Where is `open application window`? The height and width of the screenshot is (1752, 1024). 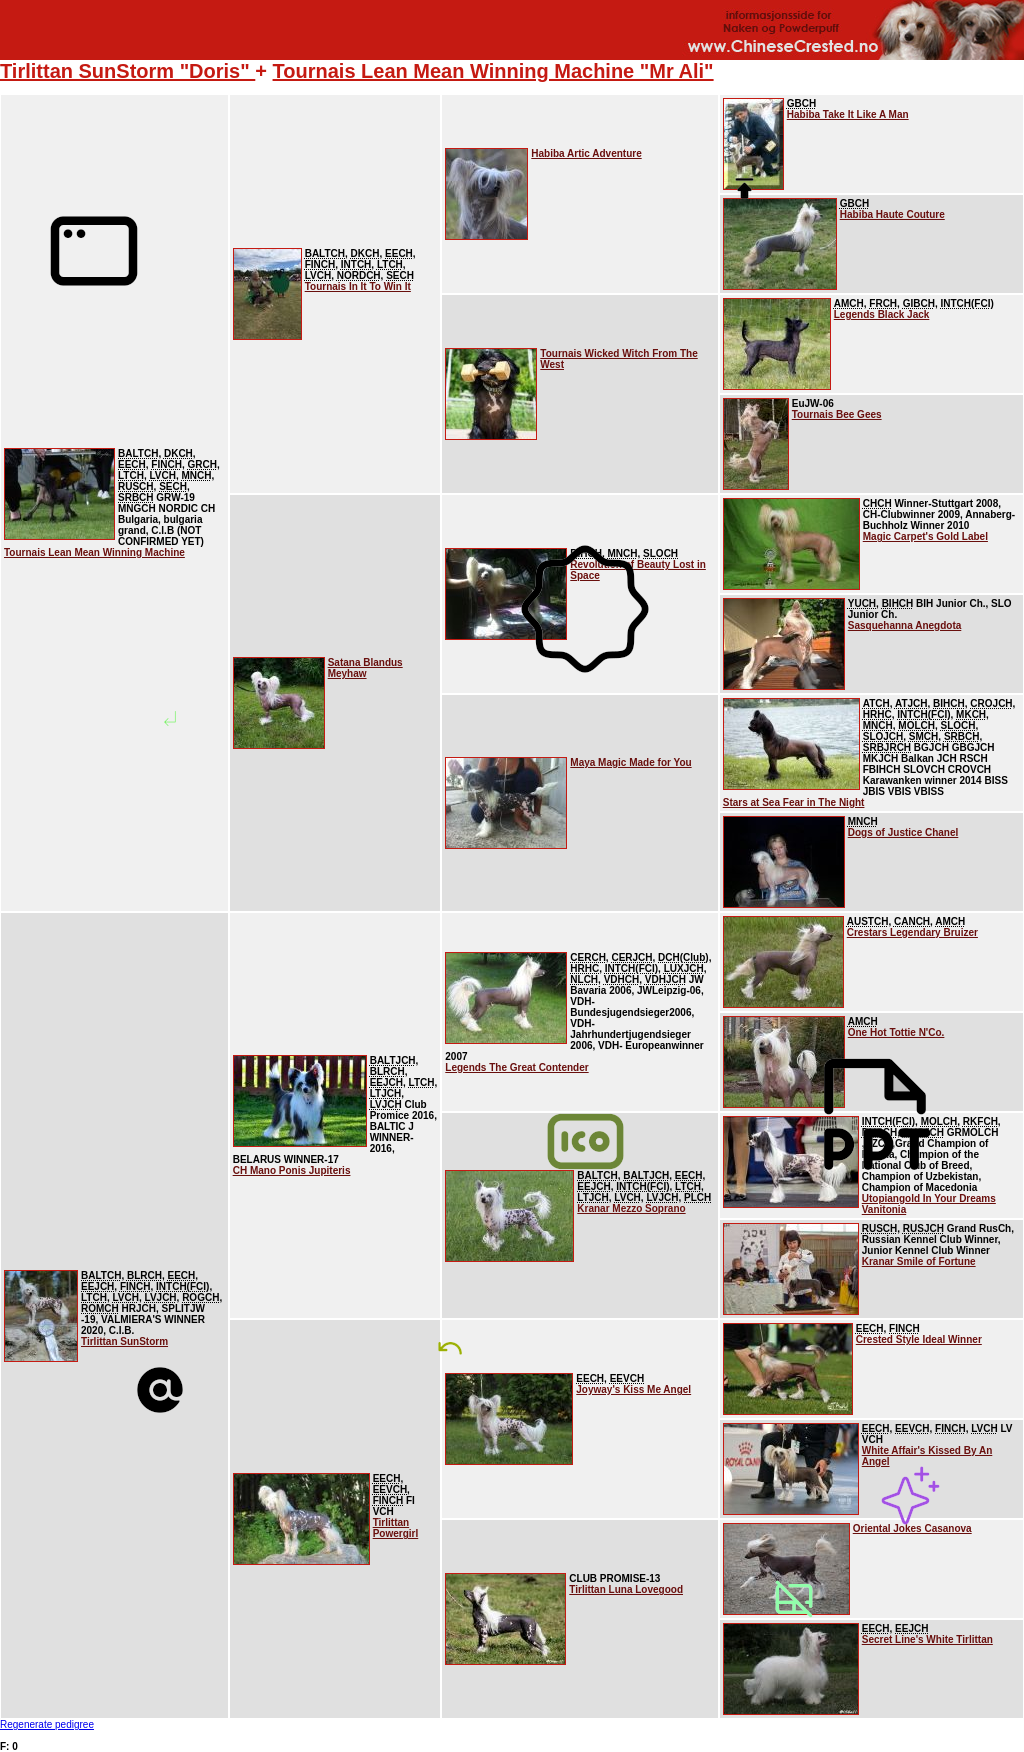
open application window is located at coordinates (94, 251).